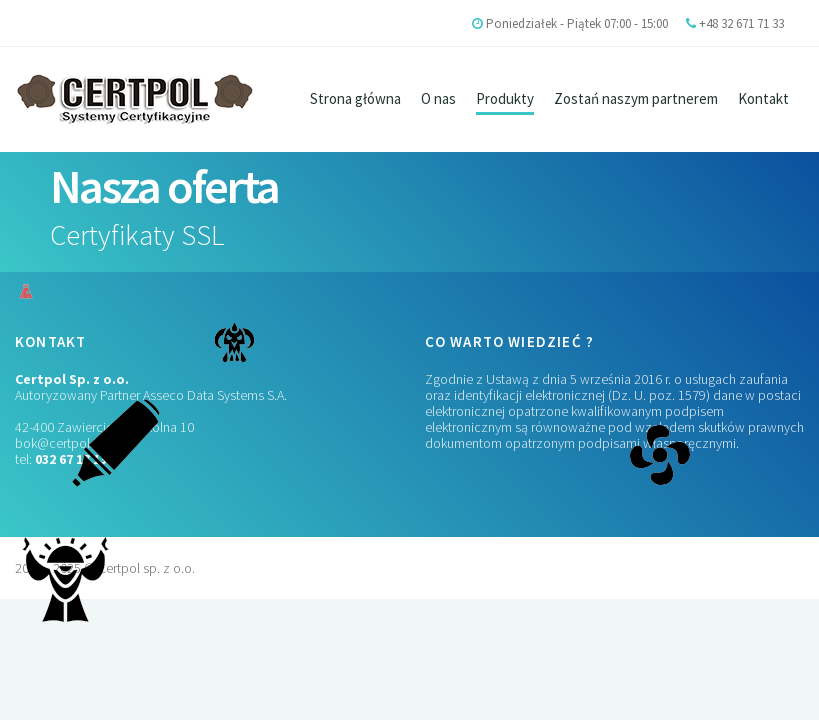 The width and height of the screenshot is (819, 720). Describe the element at coordinates (660, 455) in the screenshot. I see `indicates activity or live status` at that location.